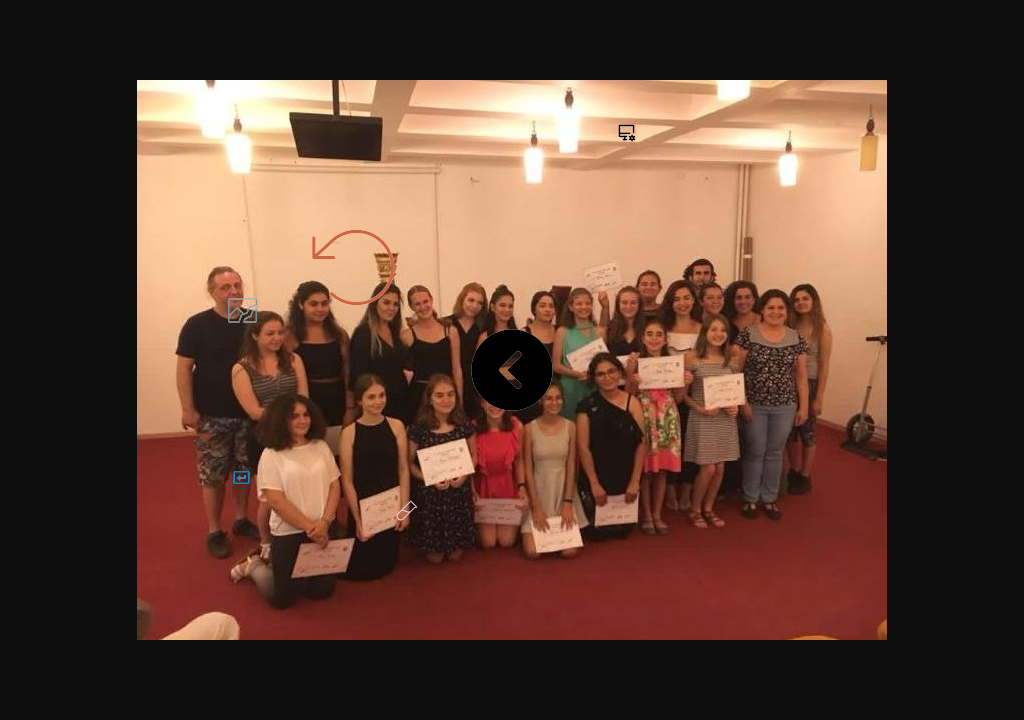 Image resolution: width=1024 pixels, height=720 pixels. I want to click on indicates a broken or corrupted image file, so click(242, 310).